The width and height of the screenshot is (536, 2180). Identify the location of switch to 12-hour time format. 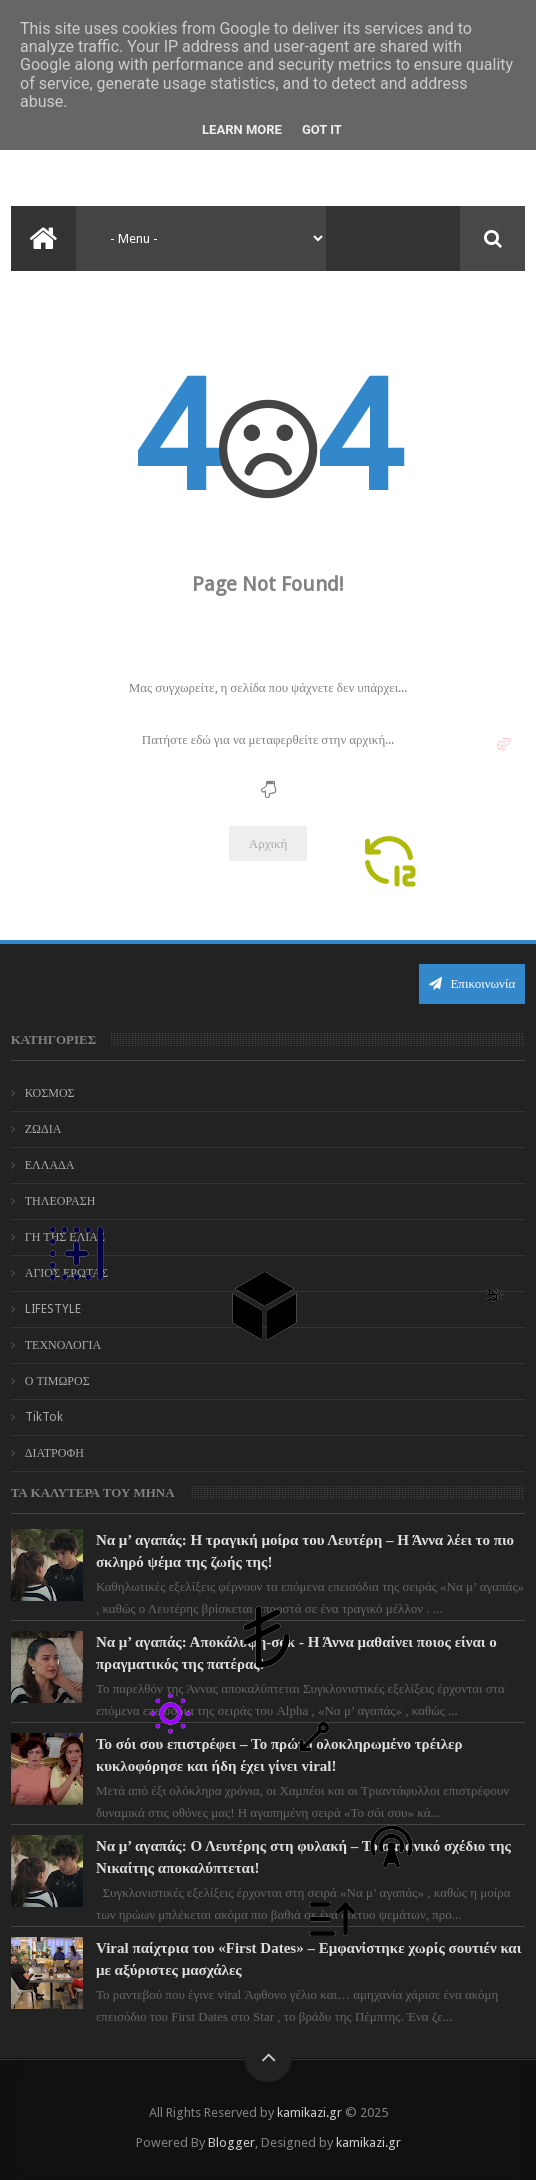
(389, 860).